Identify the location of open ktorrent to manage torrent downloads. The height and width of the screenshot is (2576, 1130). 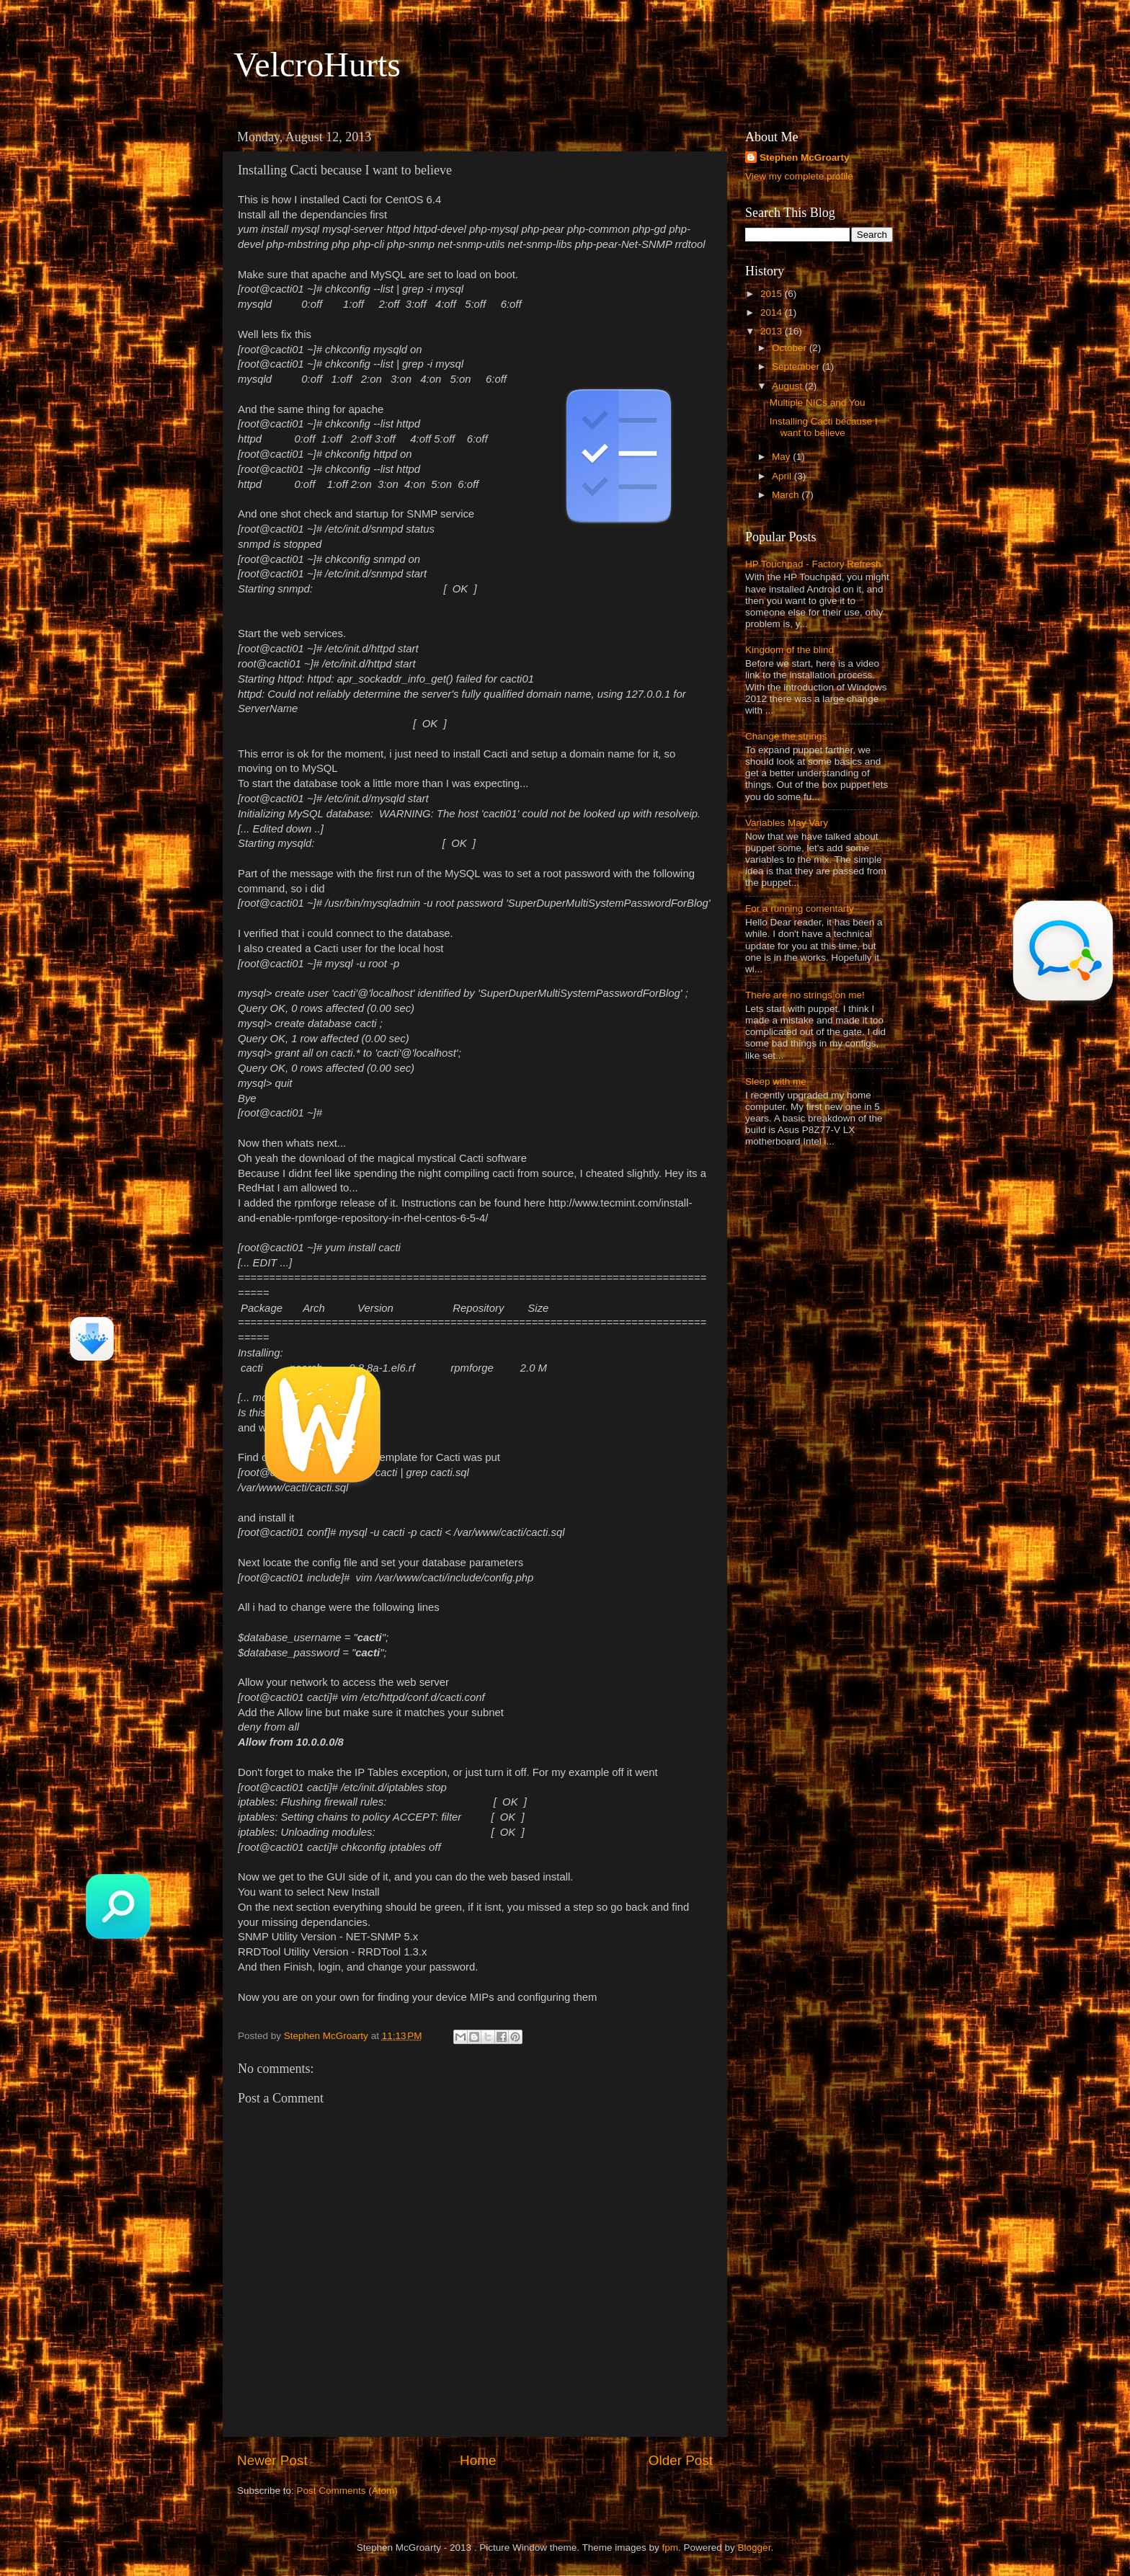
(92, 1338).